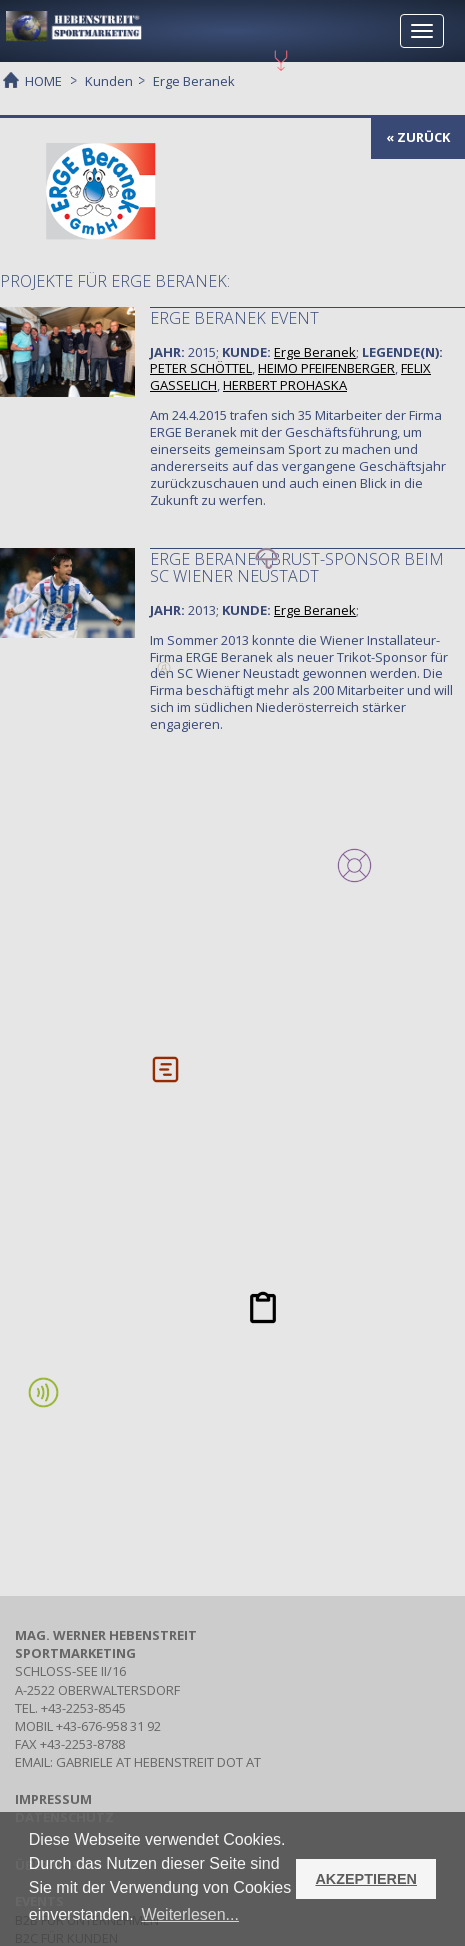 This screenshot has height=1946, width=465. I want to click on merge branches or items together, so click(281, 60).